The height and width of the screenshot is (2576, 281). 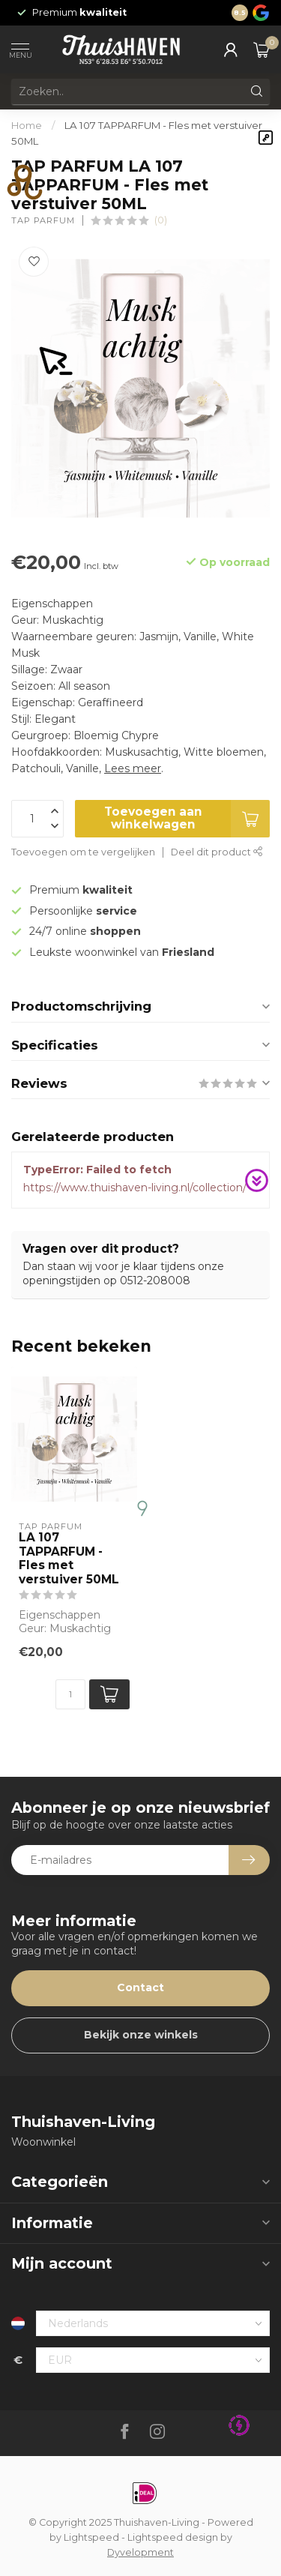 What do you see at coordinates (142, 1508) in the screenshot?
I see `indicates the number nine in a list or sequence` at bounding box center [142, 1508].